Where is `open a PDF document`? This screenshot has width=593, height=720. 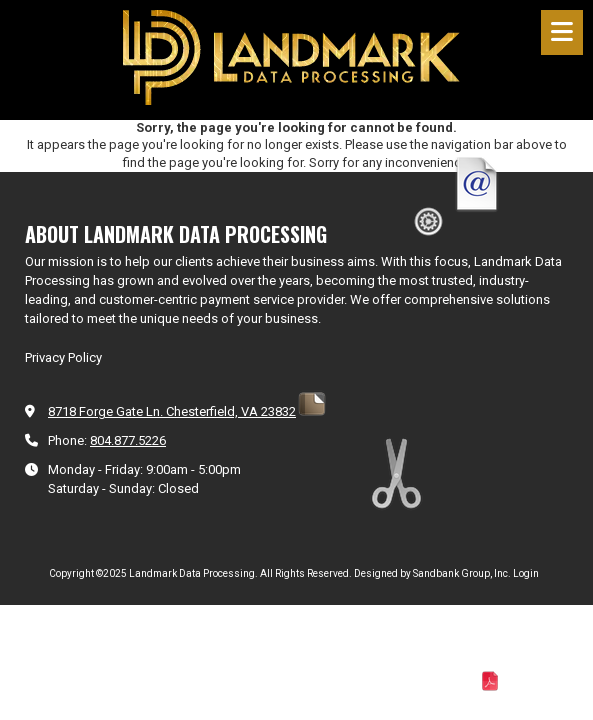 open a PDF document is located at coordinates (490, 681).